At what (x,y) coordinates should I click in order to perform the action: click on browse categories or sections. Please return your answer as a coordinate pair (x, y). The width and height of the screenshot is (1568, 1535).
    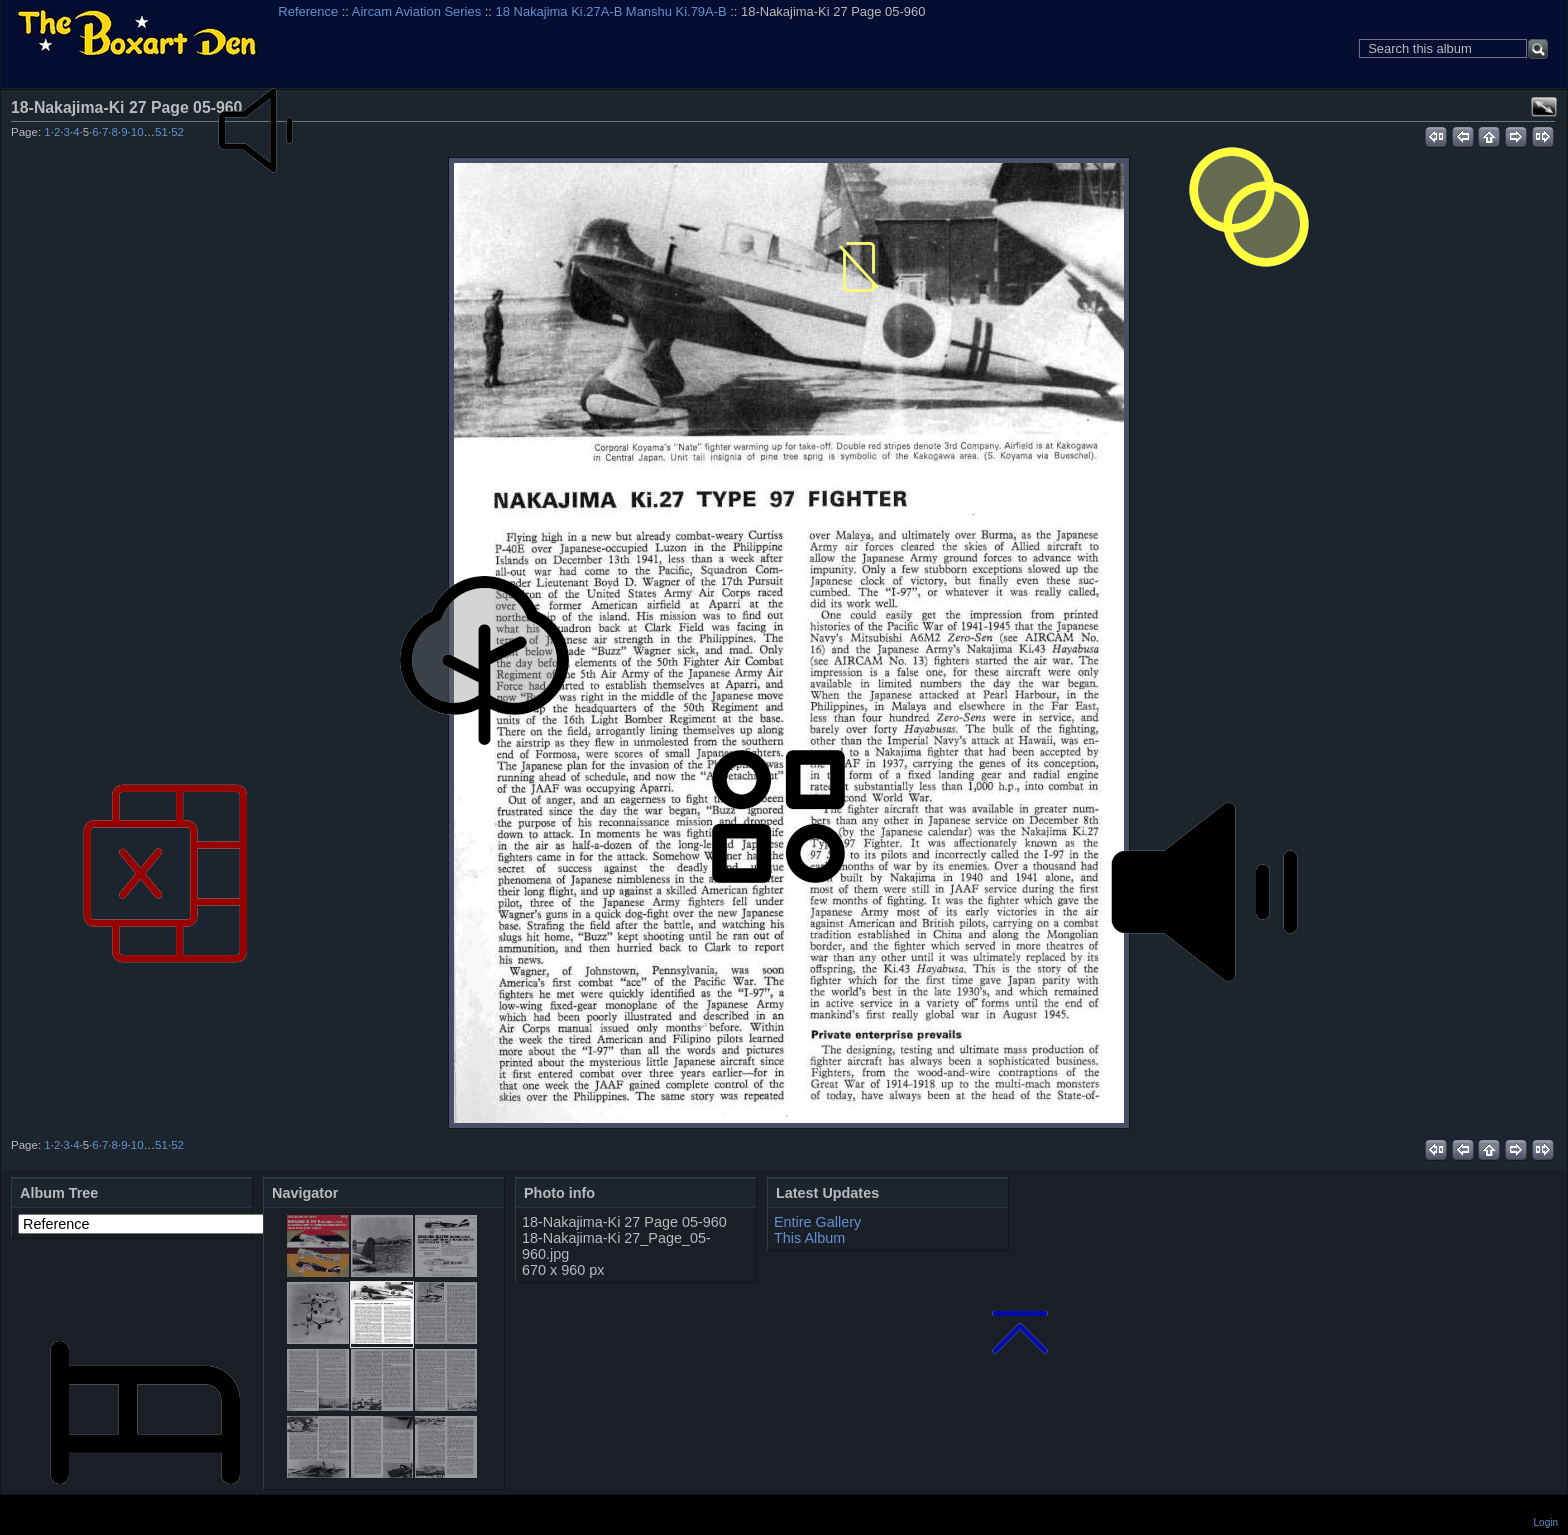
    Looking at the image, I should click on (778, 816).